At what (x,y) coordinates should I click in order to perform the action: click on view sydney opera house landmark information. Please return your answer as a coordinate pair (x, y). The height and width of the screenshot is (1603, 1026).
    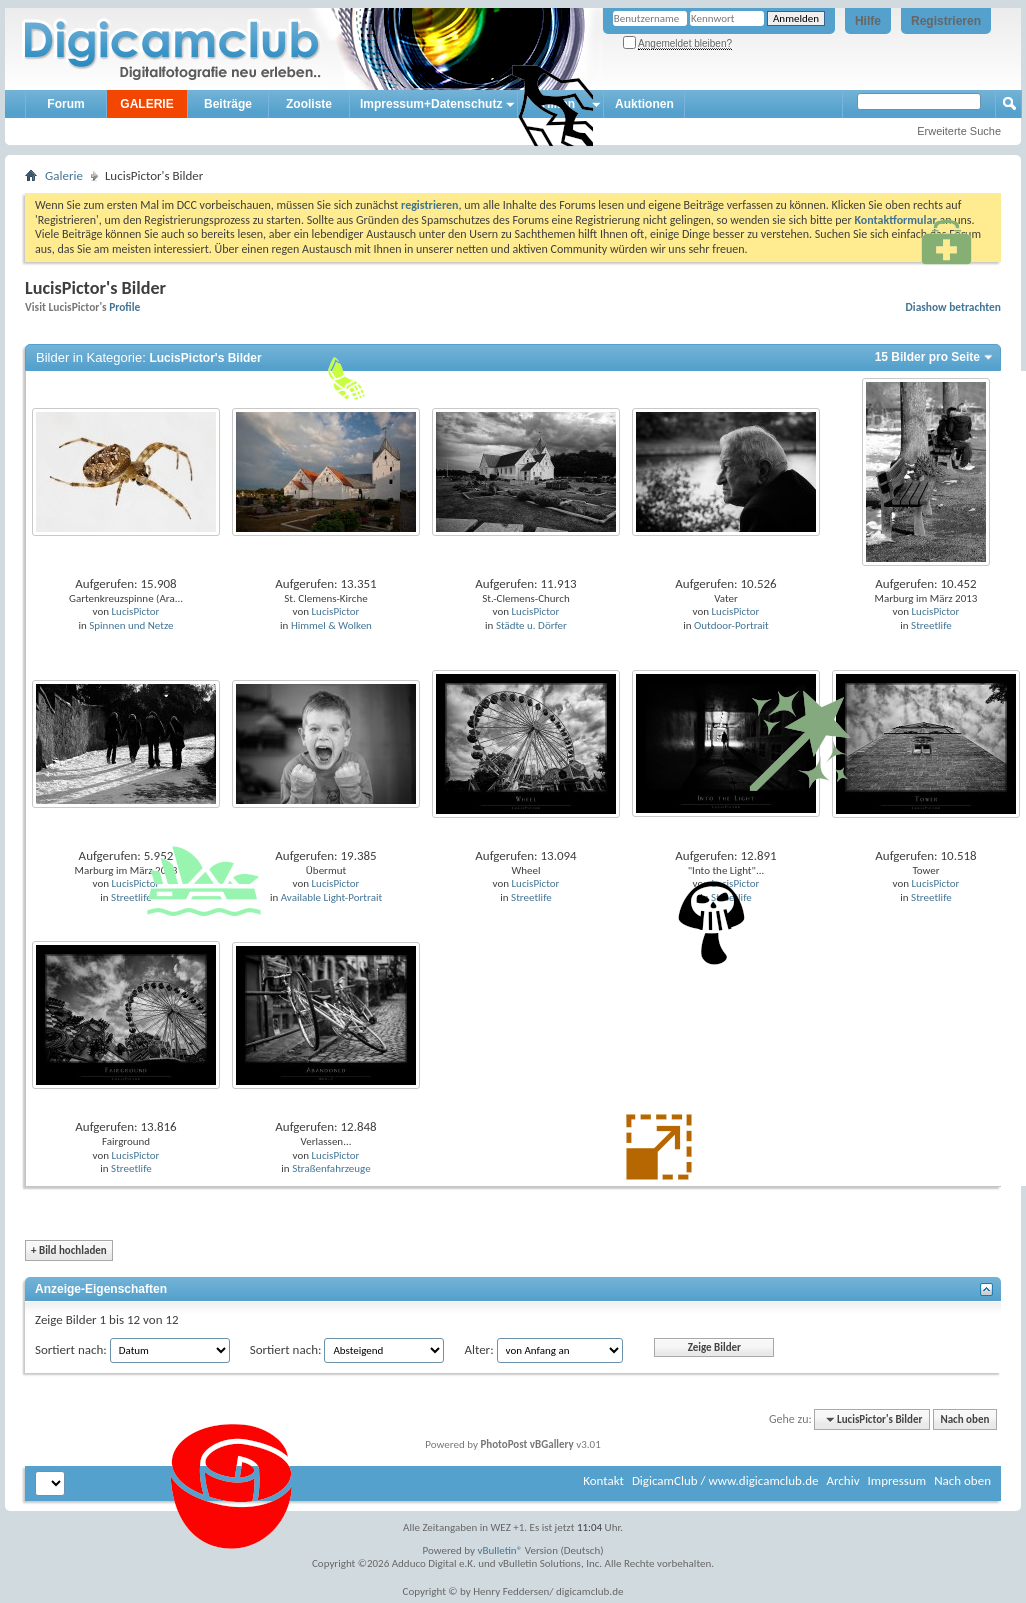
    Looking at the image, I should click on (204, 872).